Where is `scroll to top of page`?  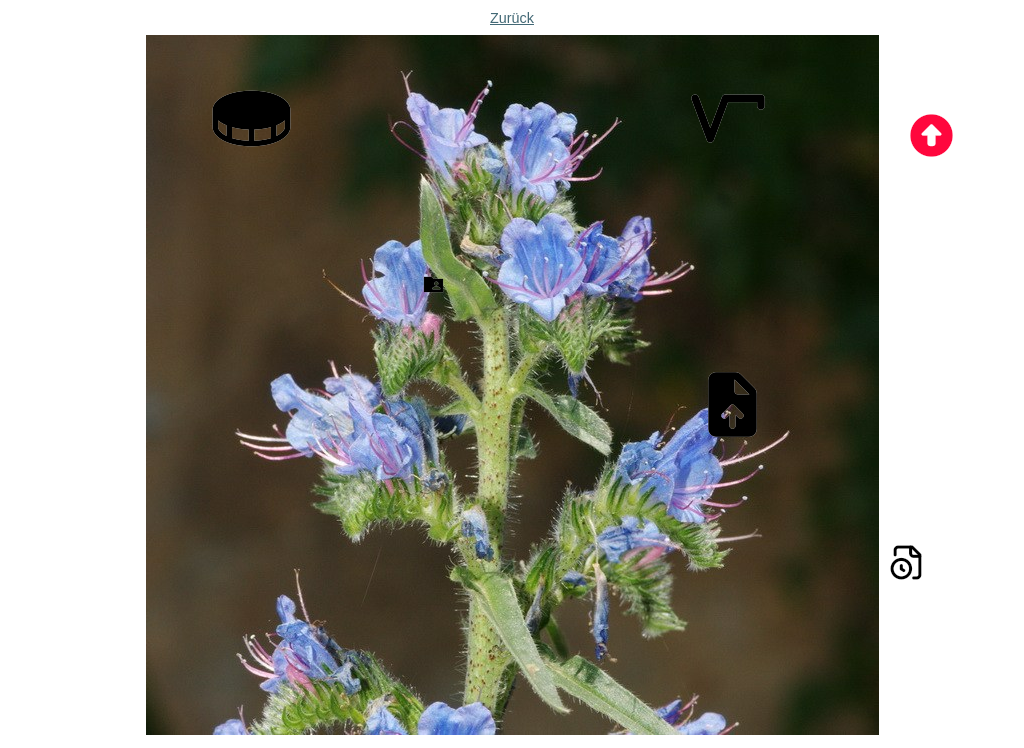 scroll to top of page is located at coordinates (931, 135).